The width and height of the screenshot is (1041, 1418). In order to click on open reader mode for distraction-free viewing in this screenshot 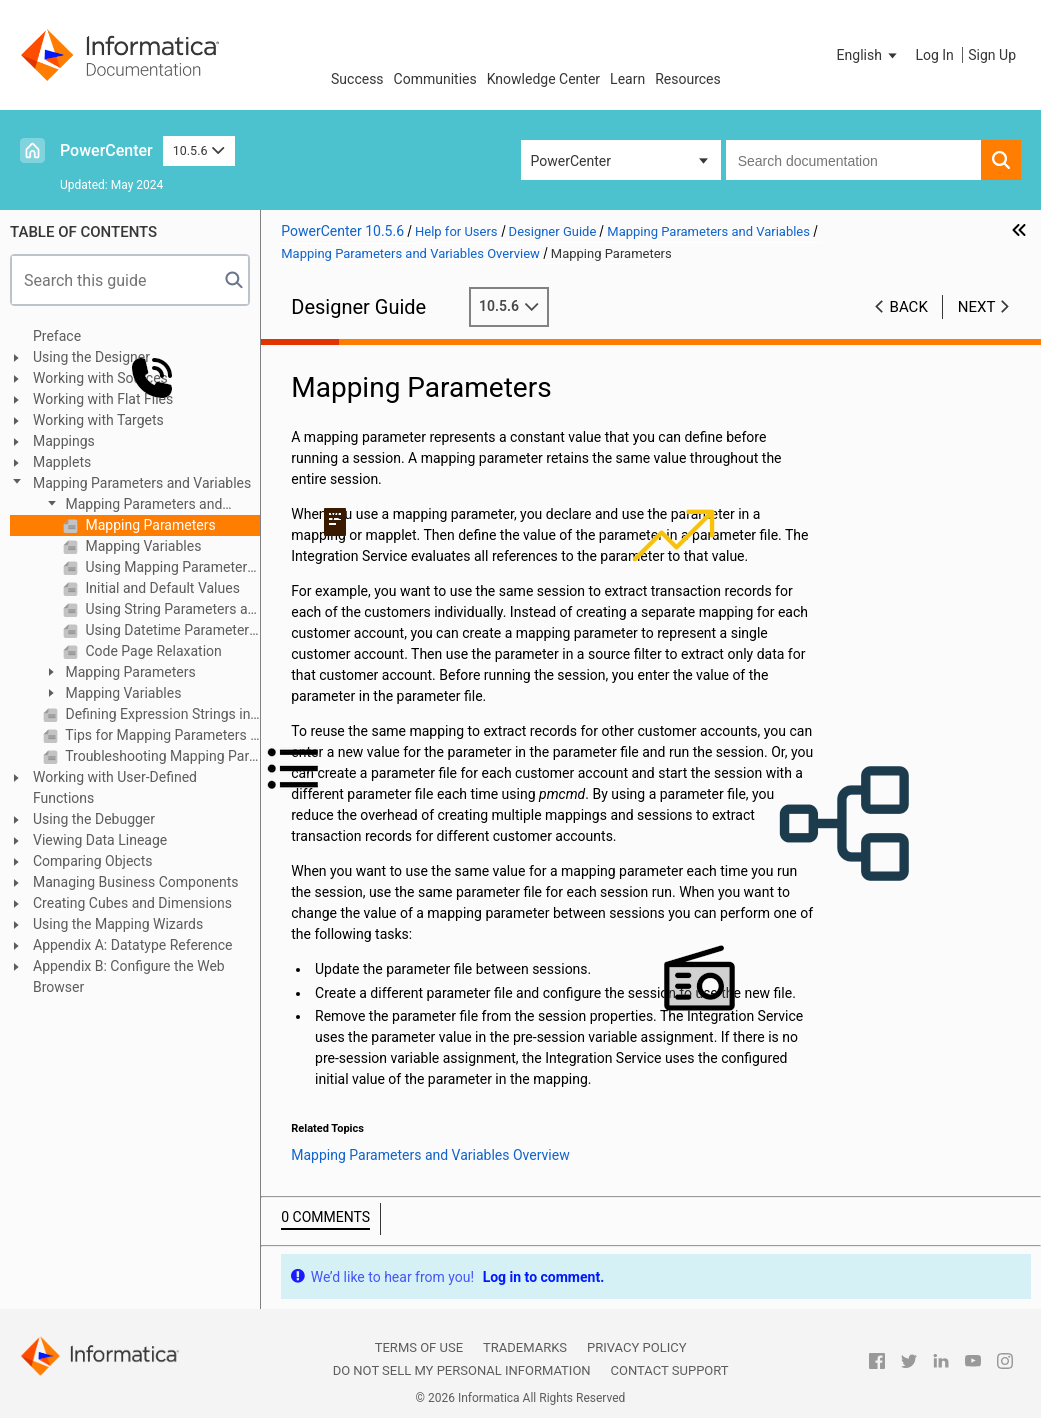, I will do `click(335, 522)`.